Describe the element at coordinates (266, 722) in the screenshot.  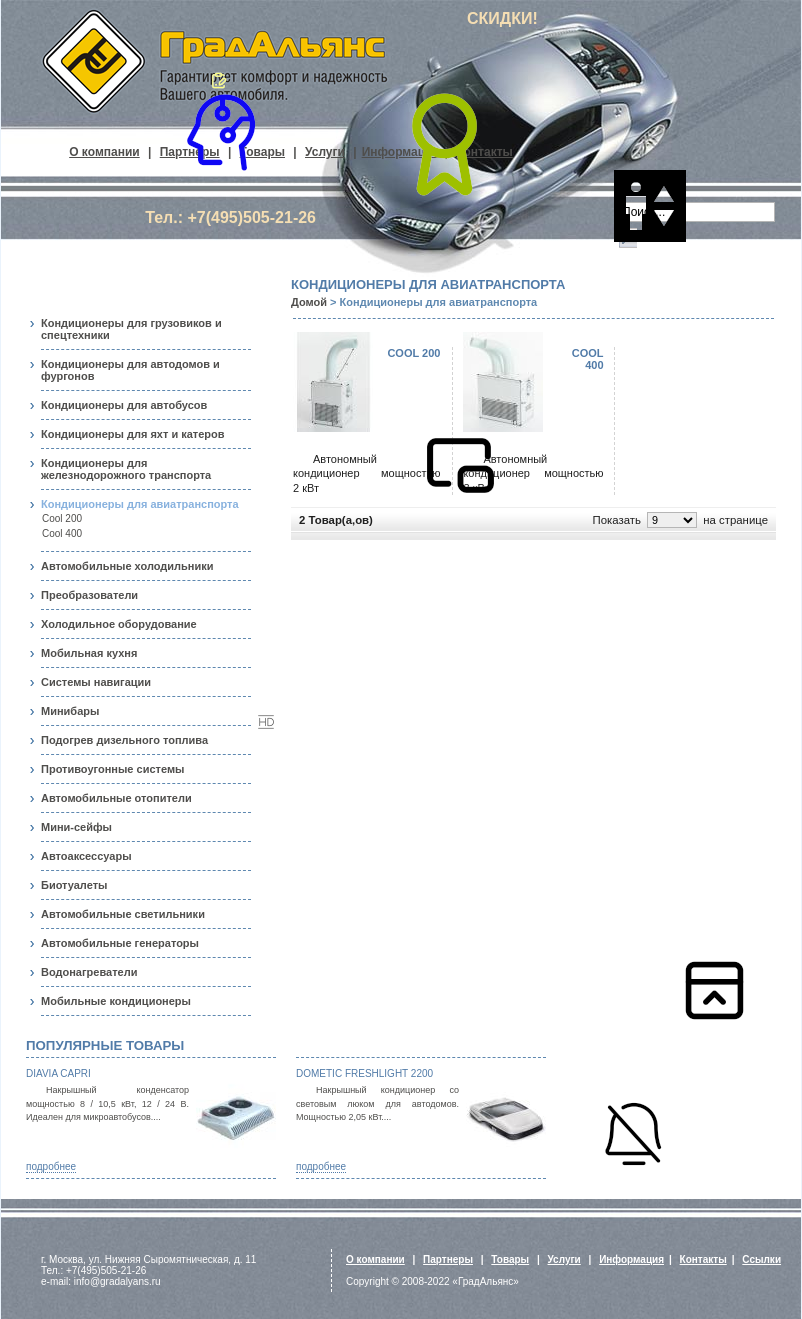
I see `switch to high-definition video quality` at that location.